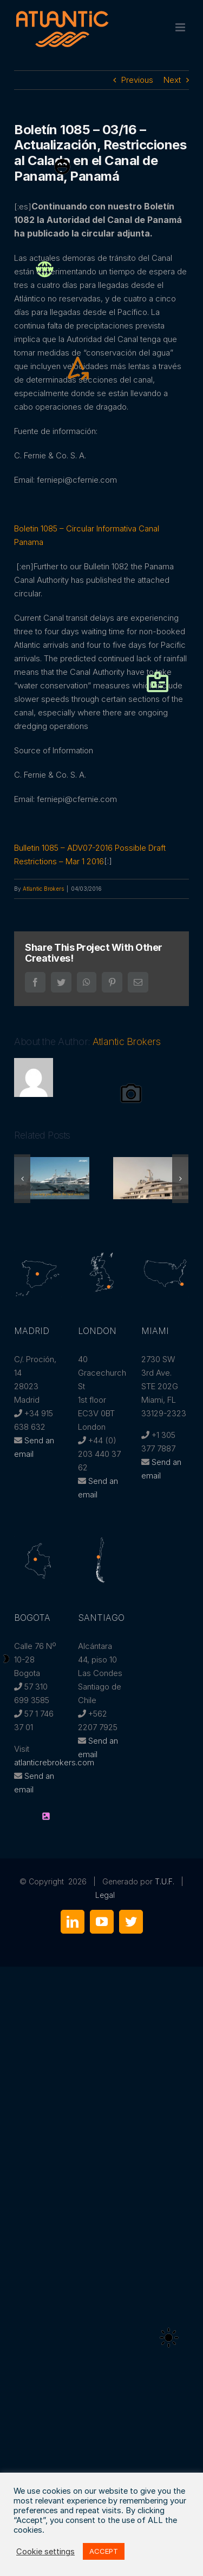 The height and width of the screenshot is (2576, 203). I want to click on open website or browse the web, so click(44, 269).